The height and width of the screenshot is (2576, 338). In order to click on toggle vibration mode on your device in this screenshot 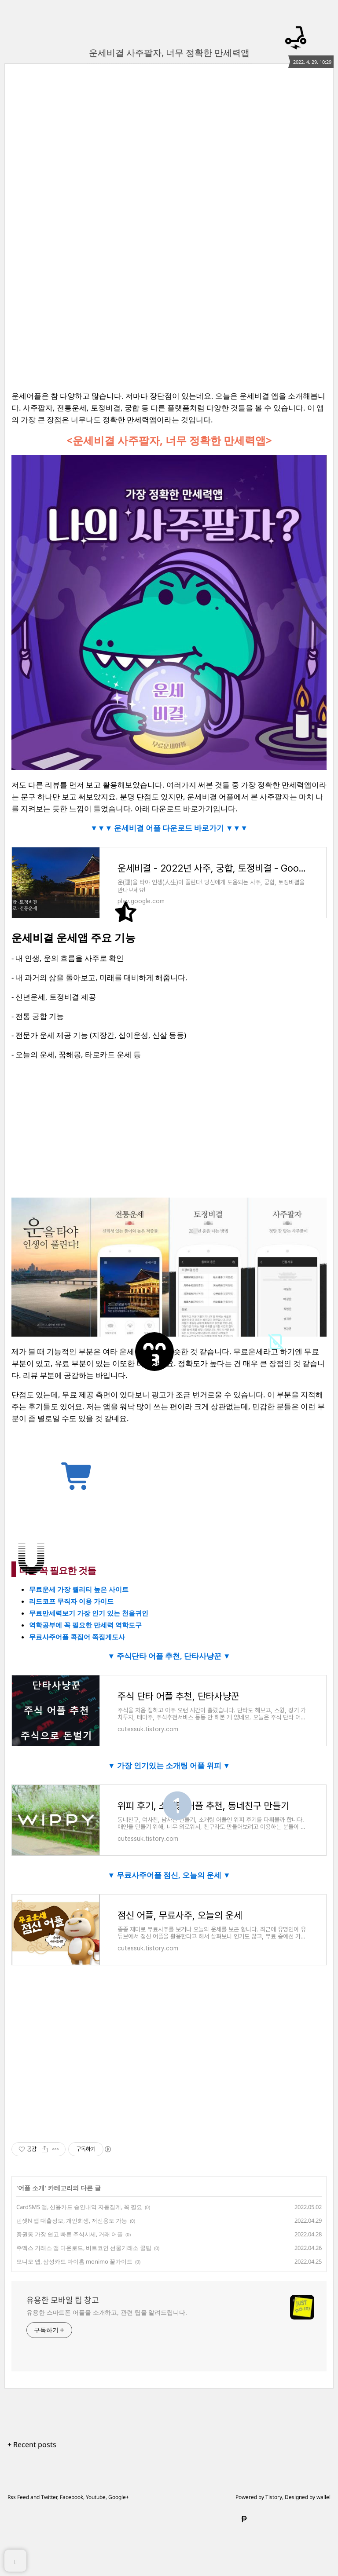, I will do `click(48, 1314)`.